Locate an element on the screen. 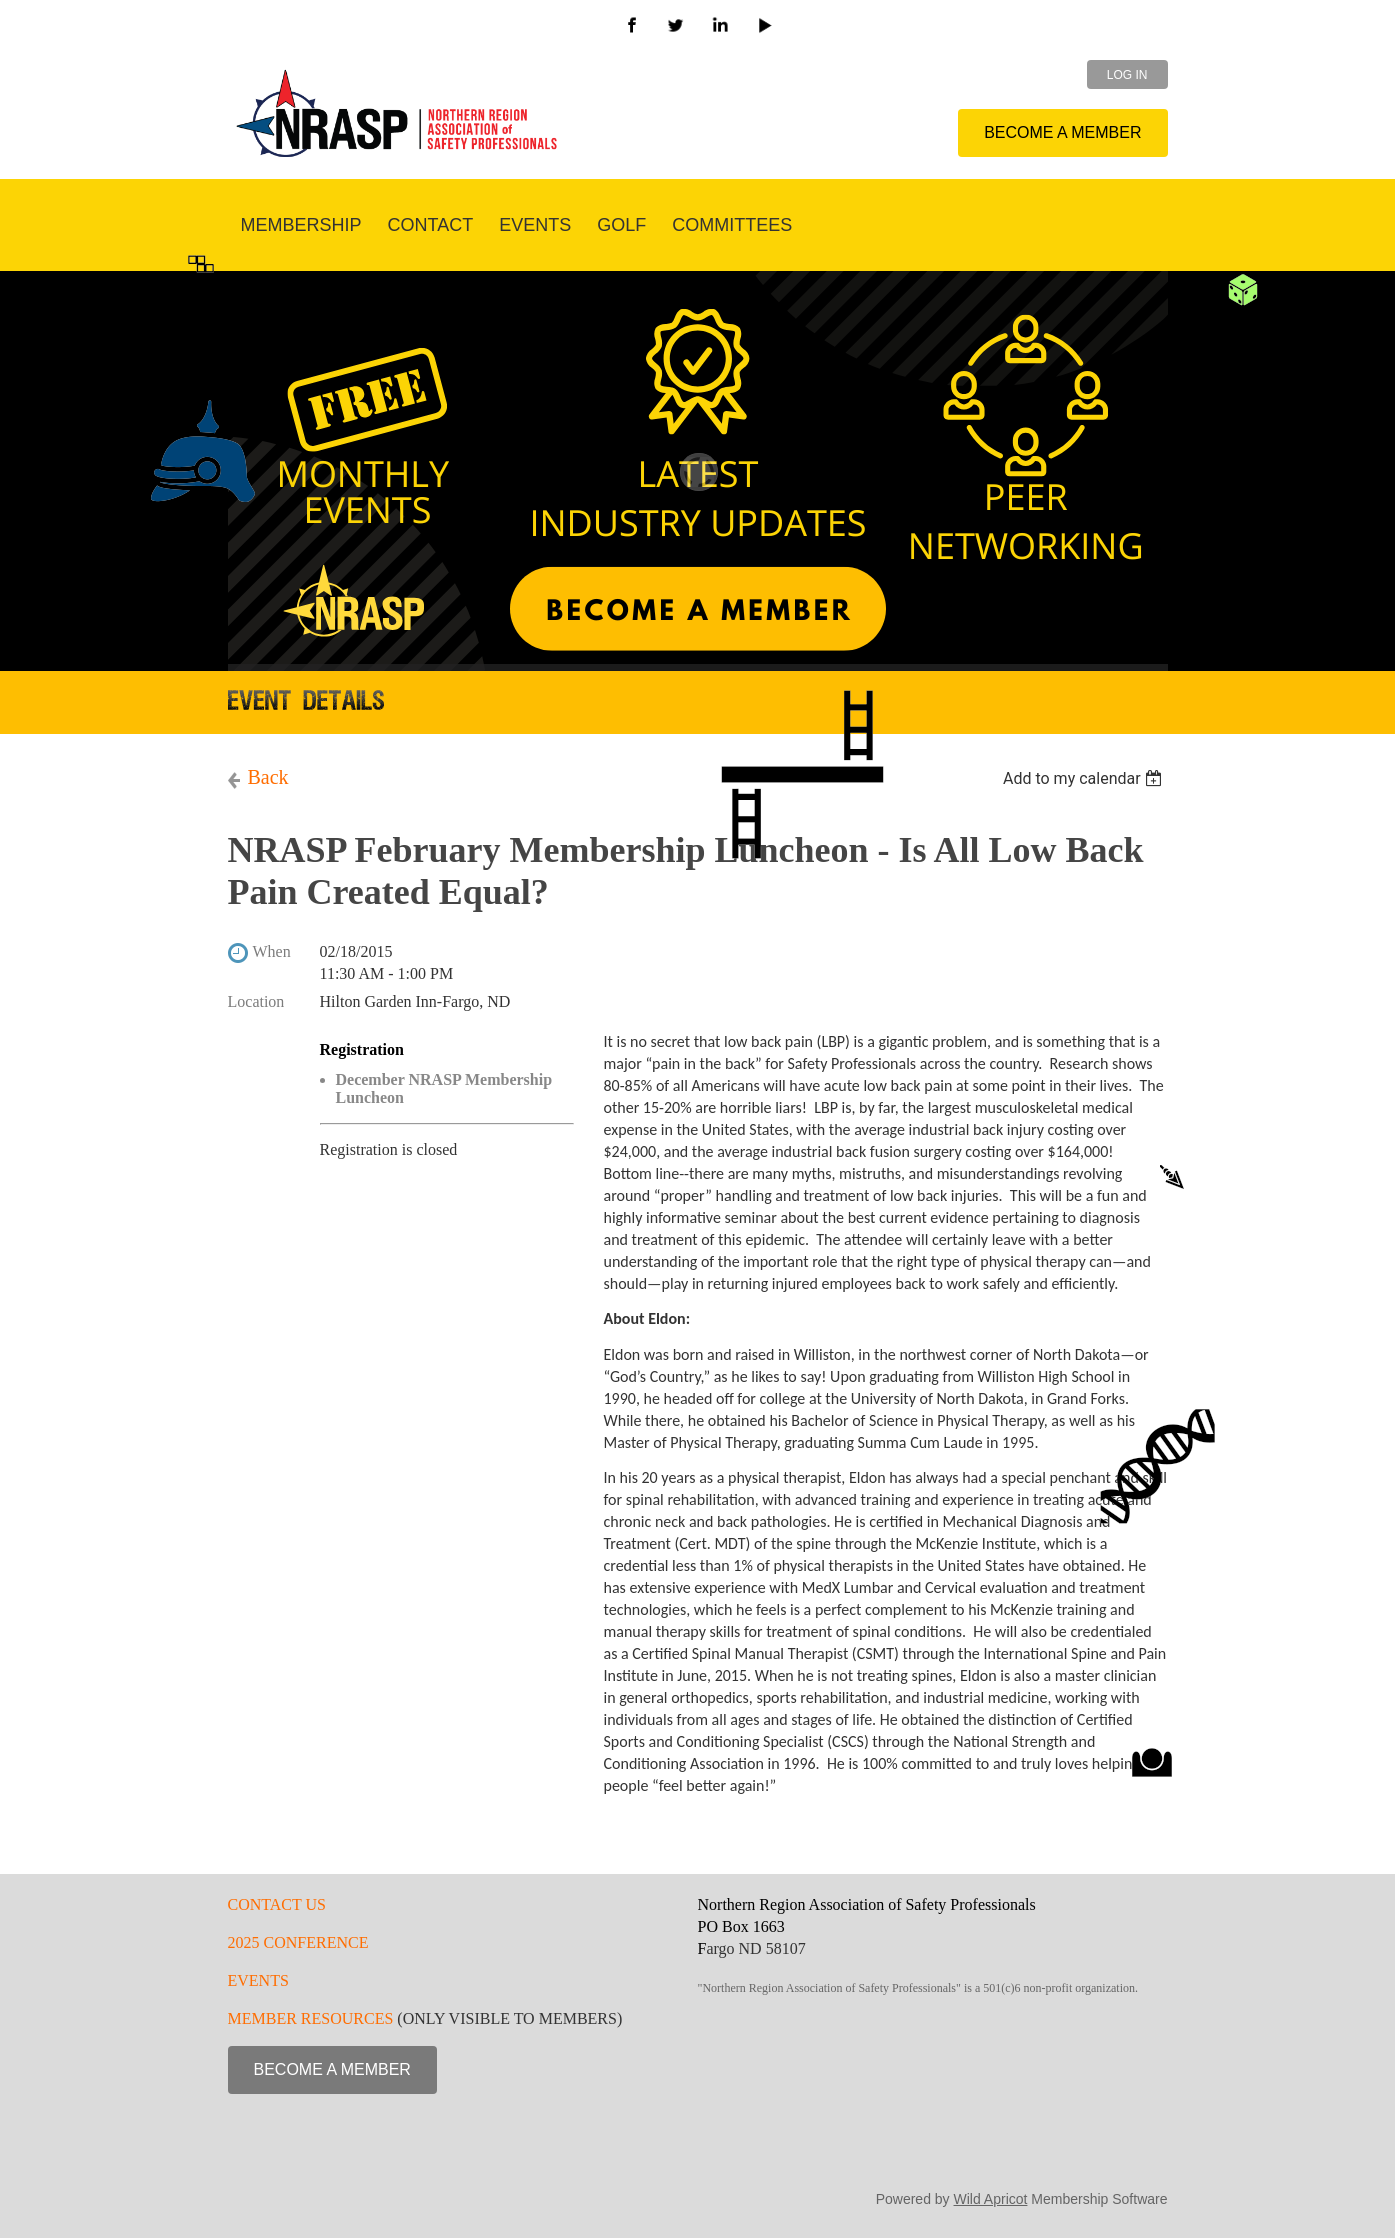 This screenshot has height=2238, width=1395. ancient egyptian symbol representing the horizon or sunrise is located at coordinates (1152, 1761).